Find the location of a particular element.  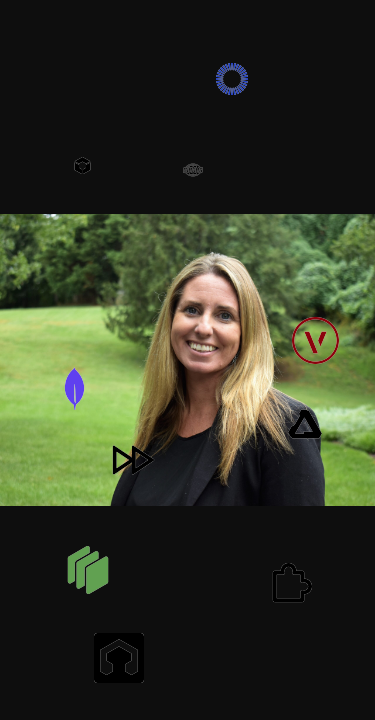

photon logo is located at coordinates (232, 79).